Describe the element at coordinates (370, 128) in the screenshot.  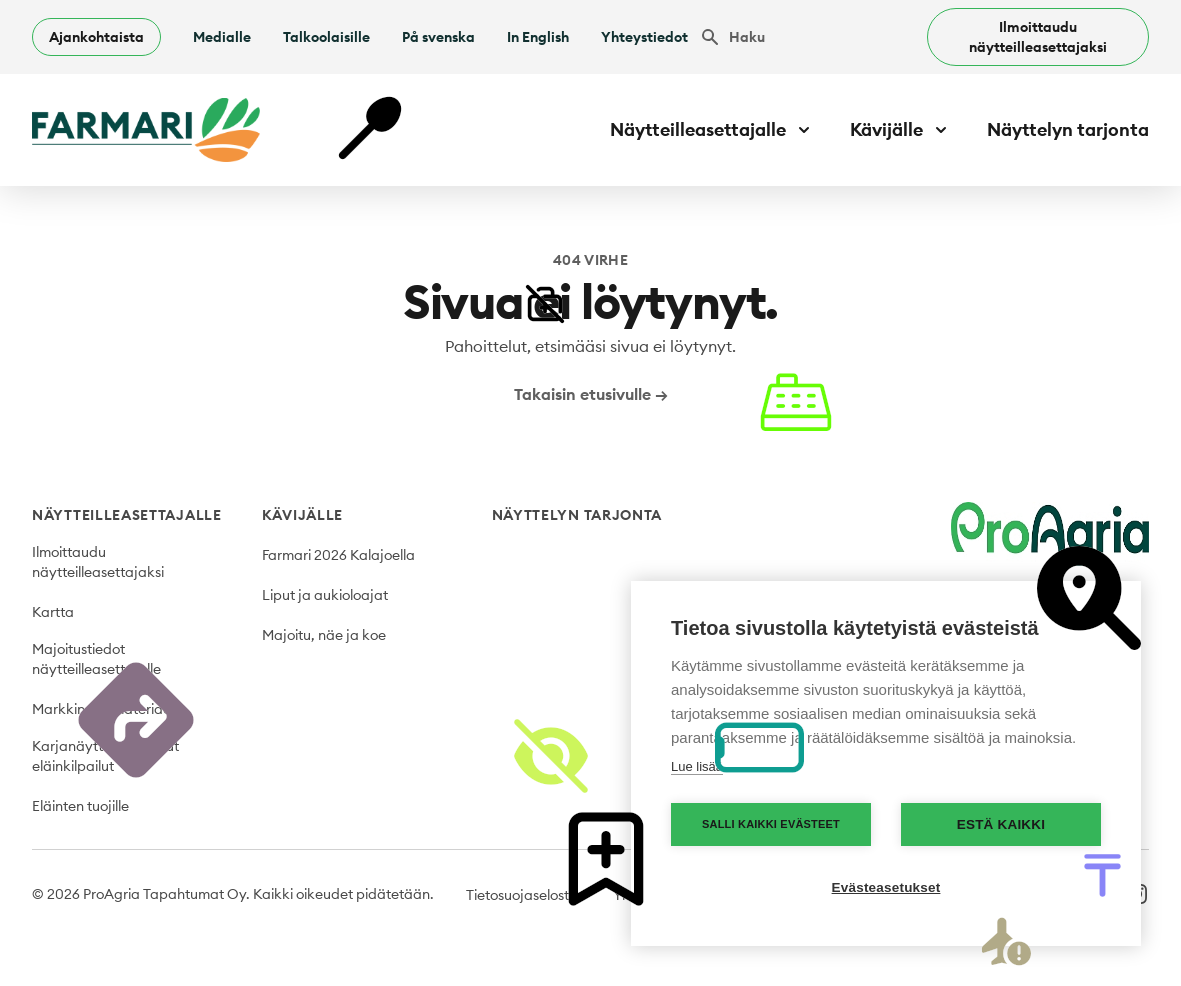
I see `access food or dining options` at that location.